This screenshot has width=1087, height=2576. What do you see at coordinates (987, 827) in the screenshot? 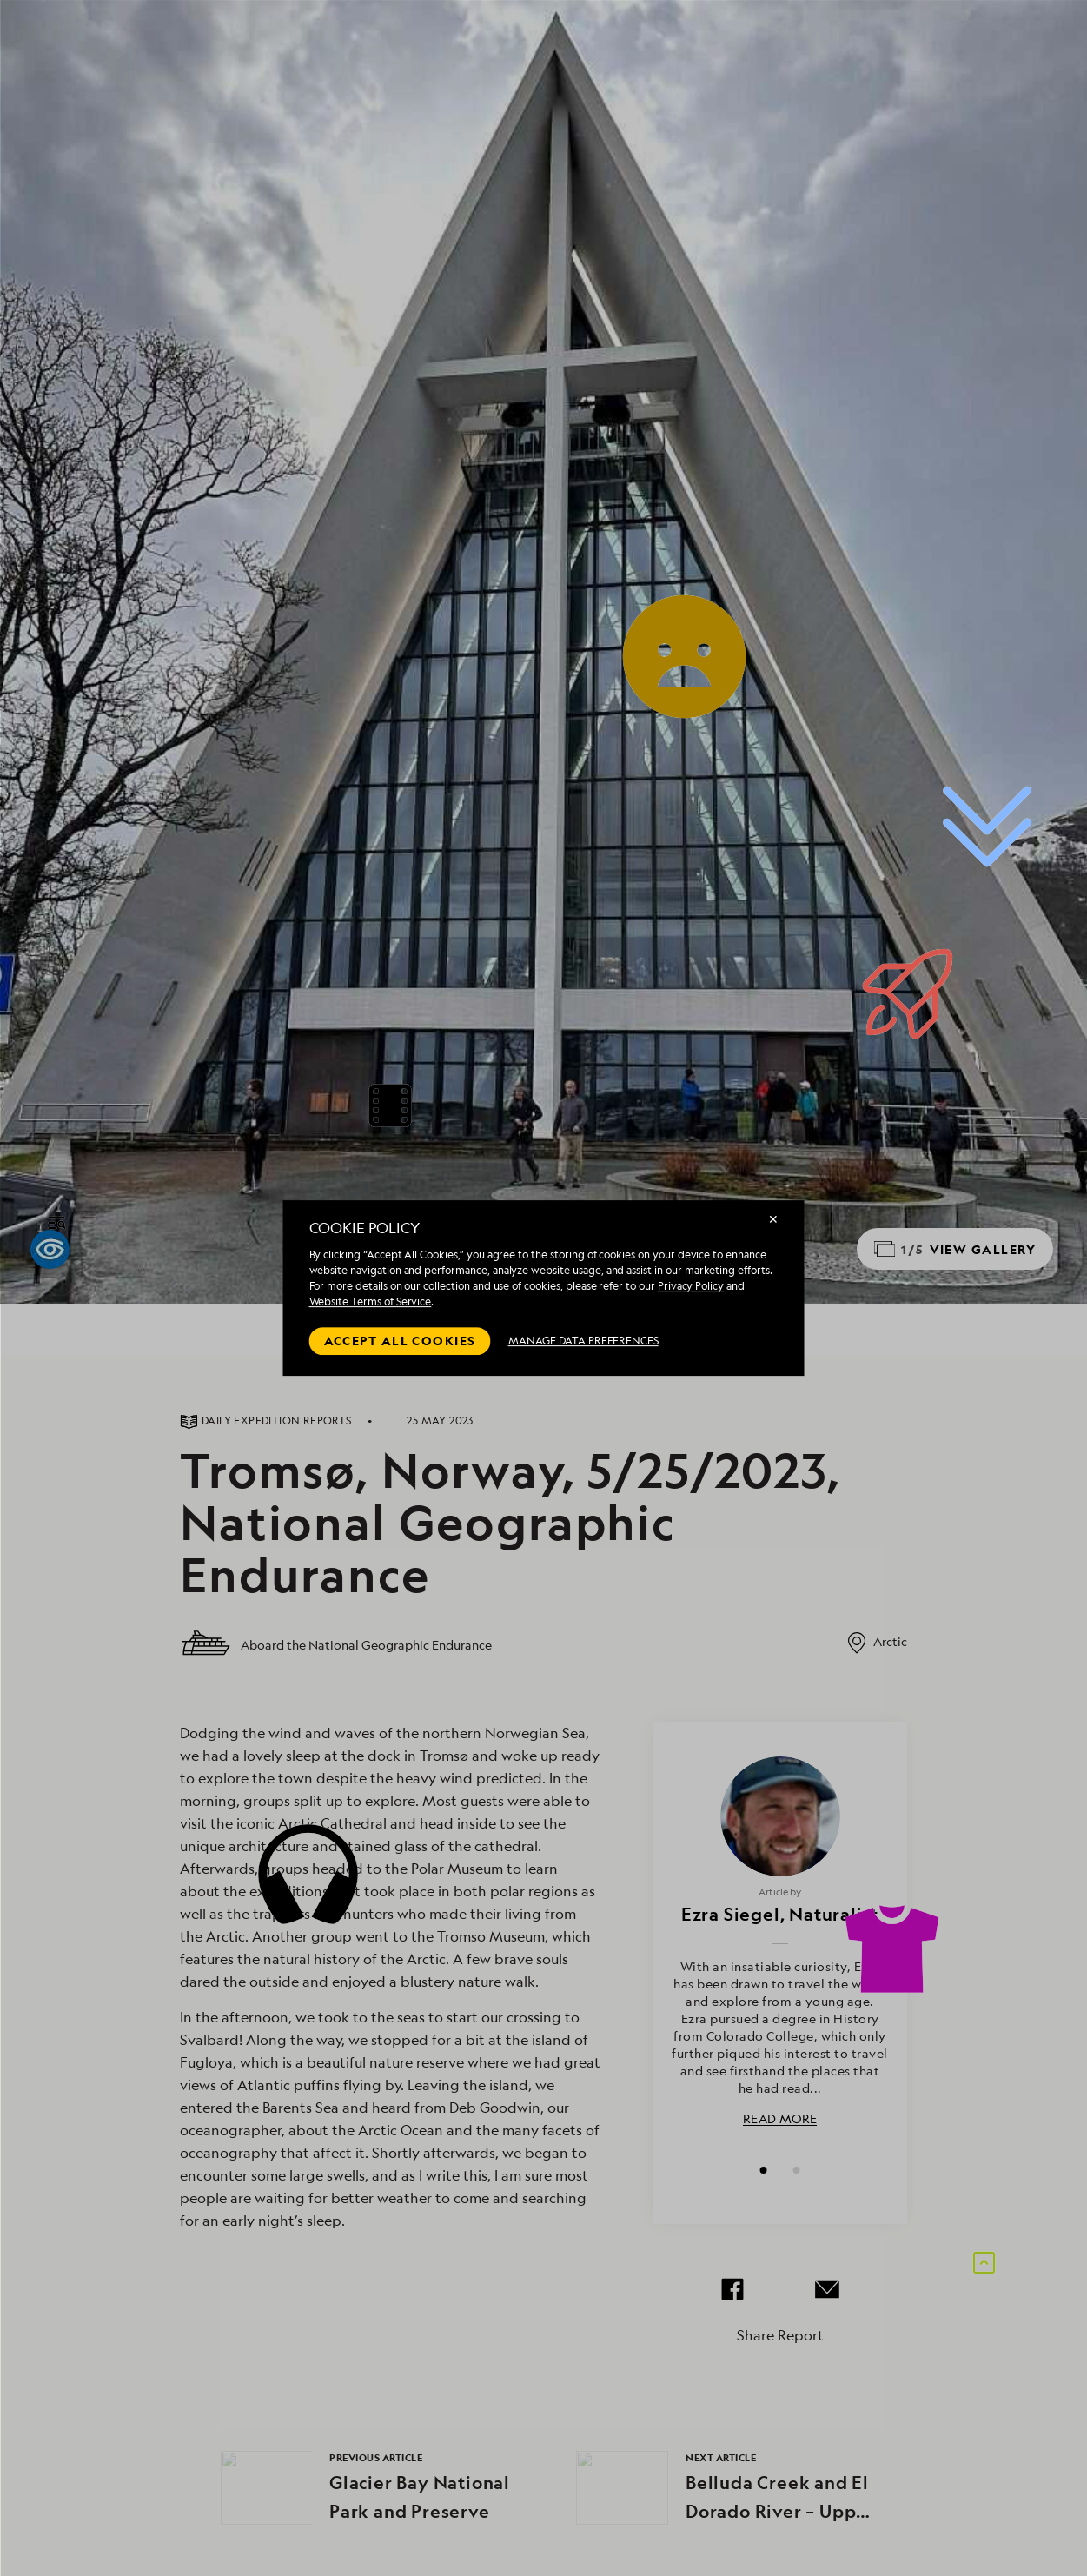
I see `scroll down or view more content below` at bounding box center [987, 827].